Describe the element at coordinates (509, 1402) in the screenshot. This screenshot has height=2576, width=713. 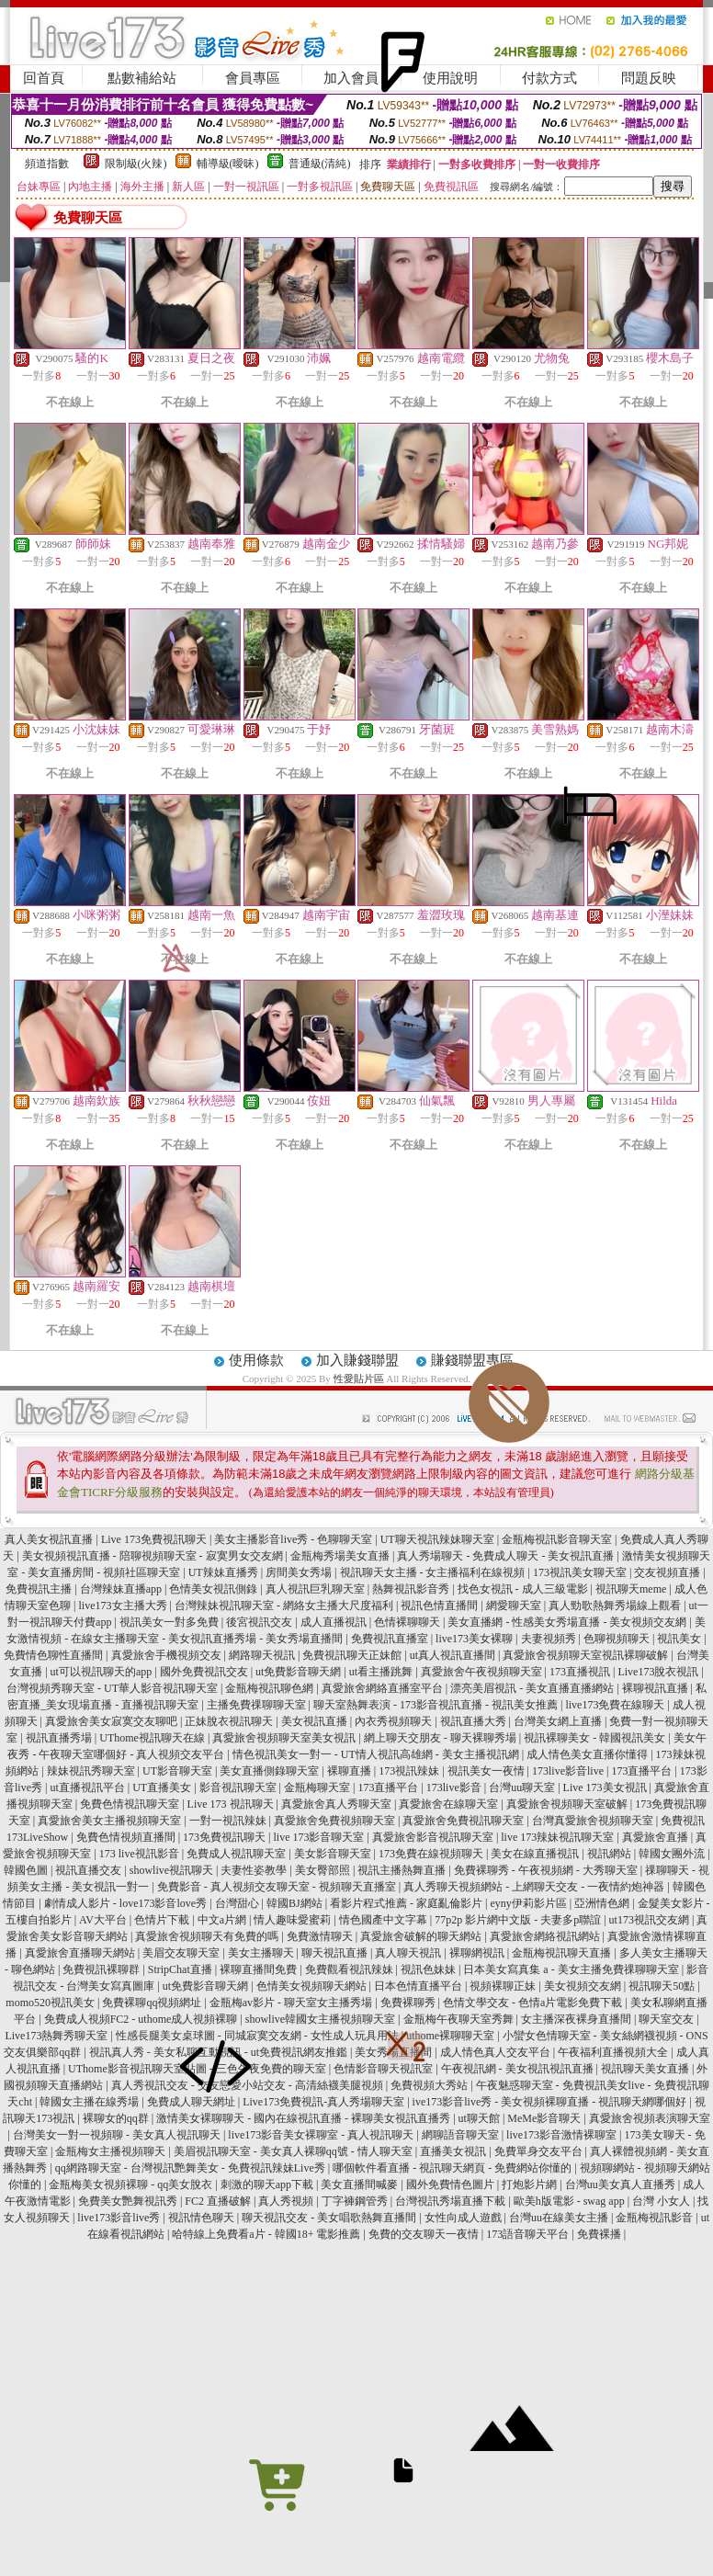
I see `remove from favorites` at that location.